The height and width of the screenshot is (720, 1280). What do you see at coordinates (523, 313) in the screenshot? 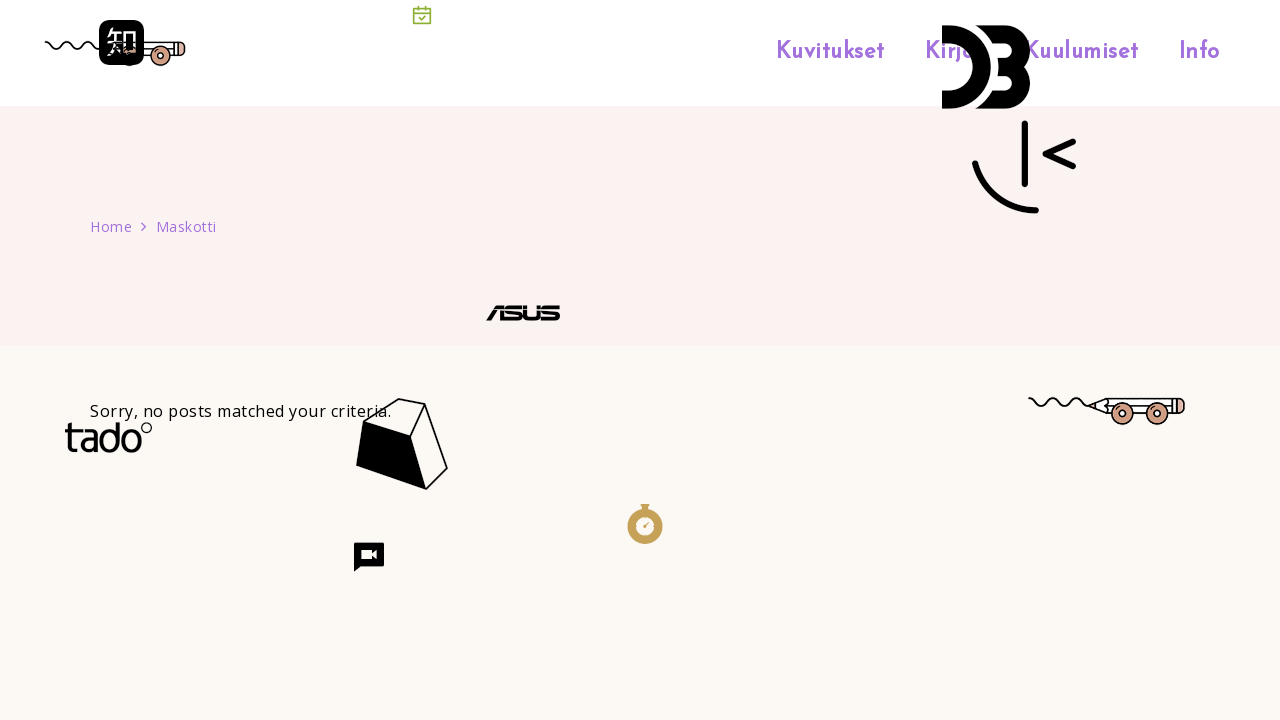
I see `asus brand identifier` at bounding box center [523, 313].